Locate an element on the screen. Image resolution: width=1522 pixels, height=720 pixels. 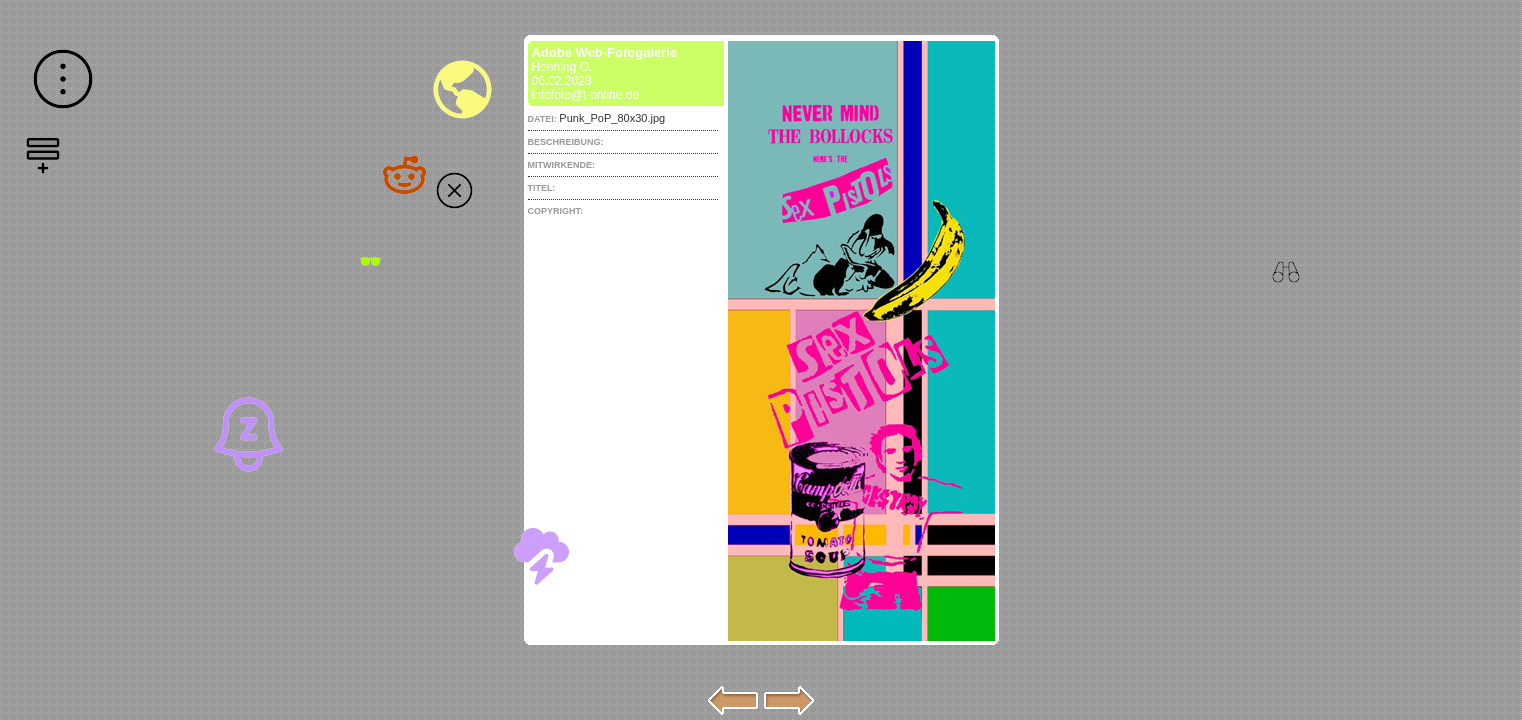
add a new row below is located at coordinates (43, 153).